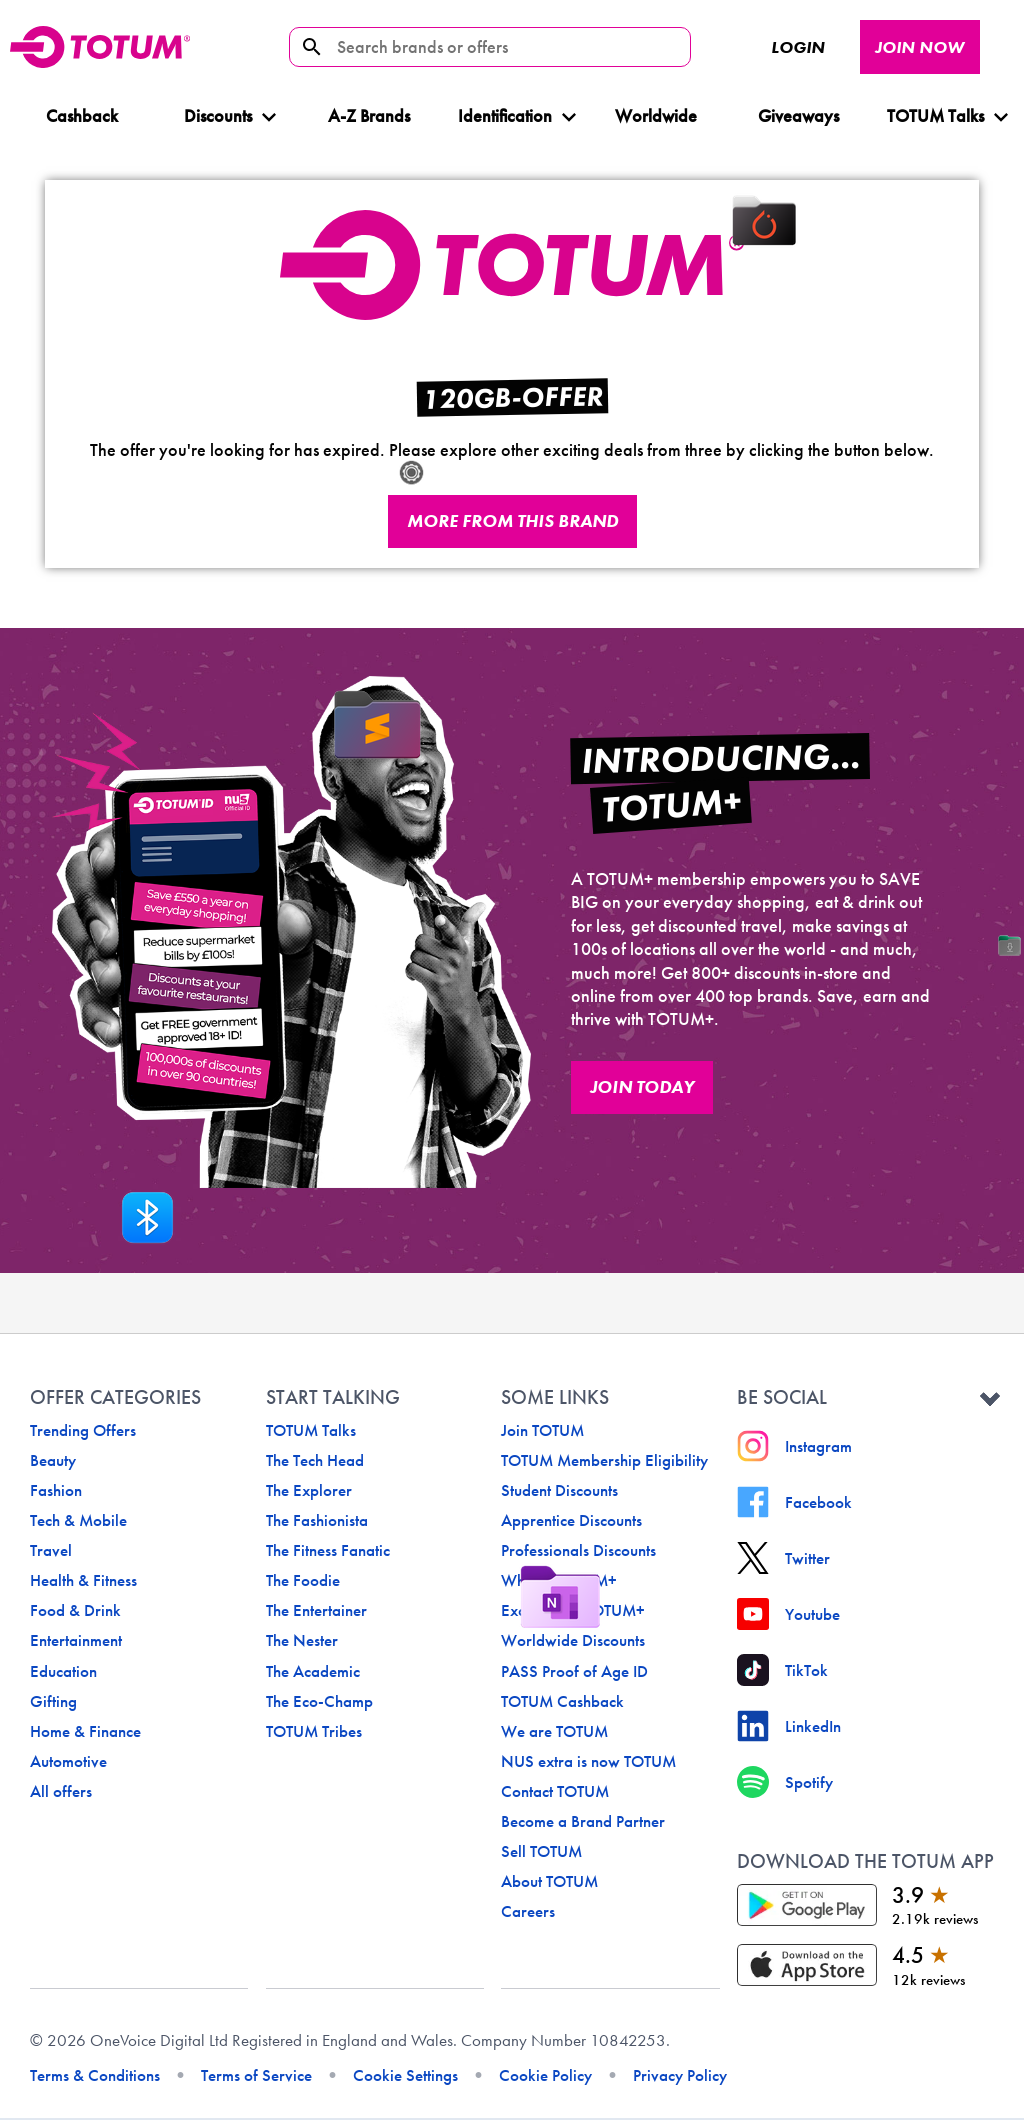 Image resolution: width=1024 pixels, height=2120 pixels. What do you see at coordinates (377, 727) in the screenshot?
I see `open sublime text project folder` at bounding box center [377, 727].